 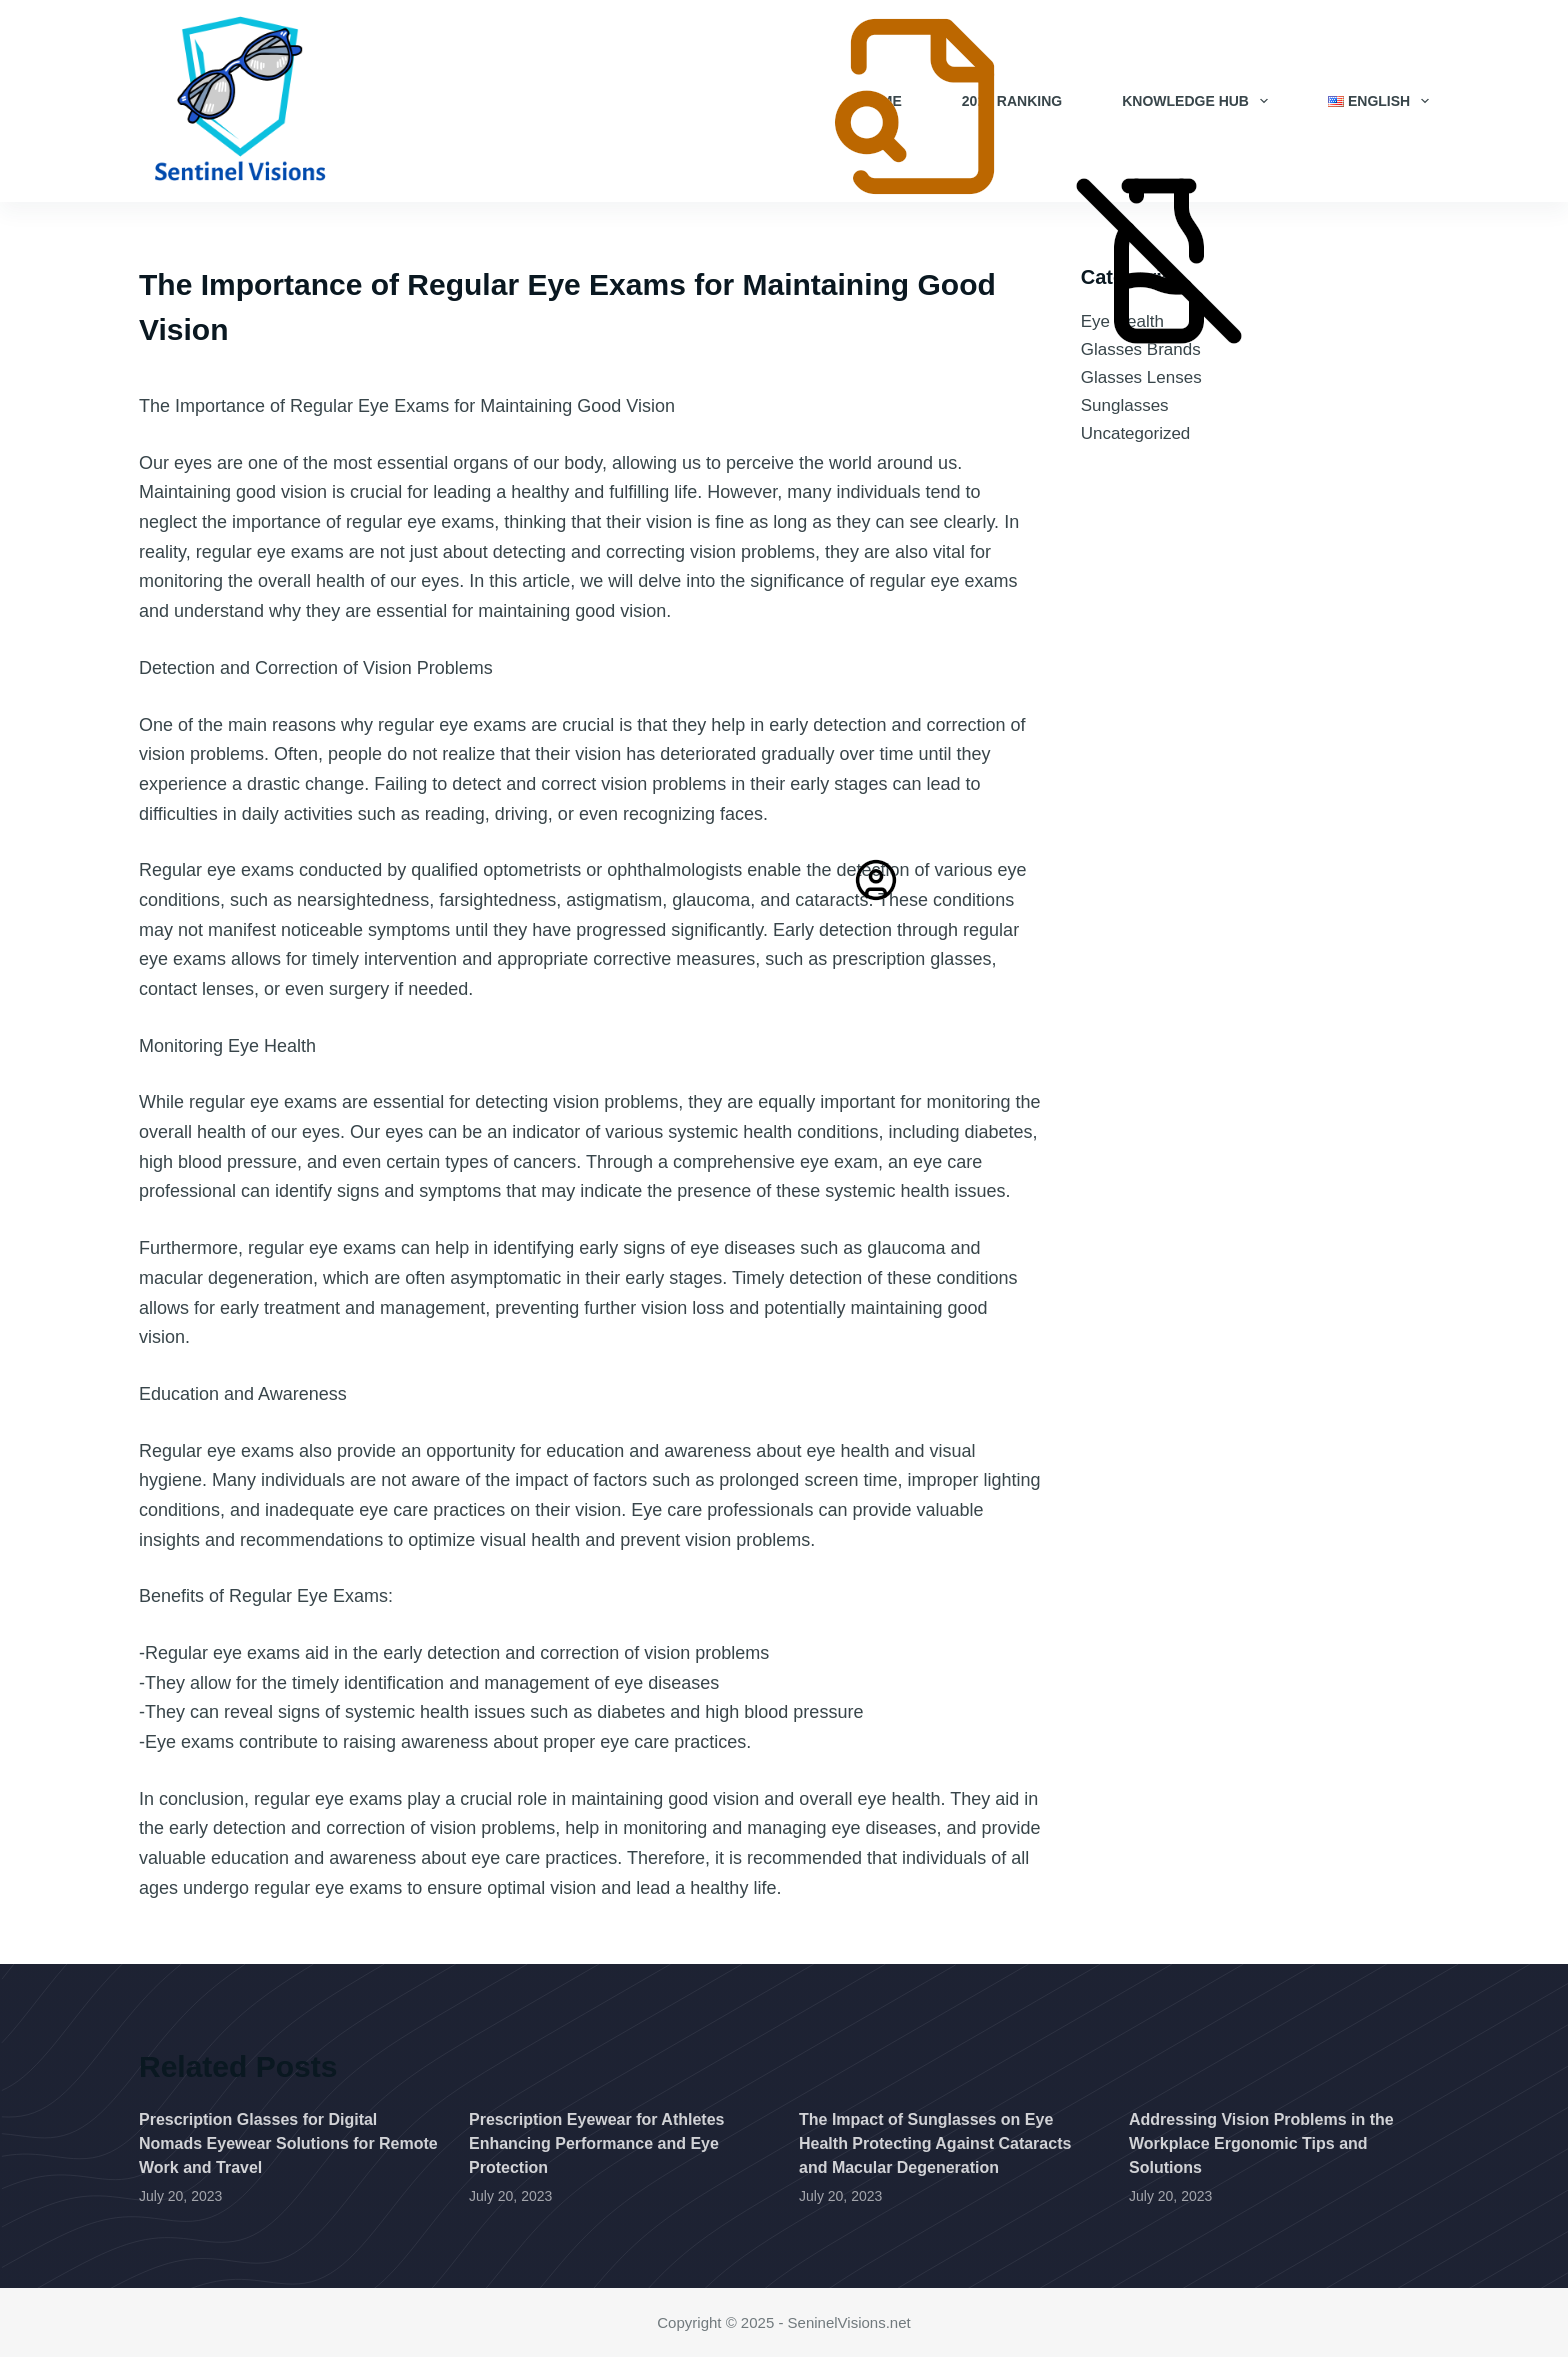 What do you see at coordinates (876, 880) in the screenshot?
I see `view your profile` at bounding box center [876, 880].